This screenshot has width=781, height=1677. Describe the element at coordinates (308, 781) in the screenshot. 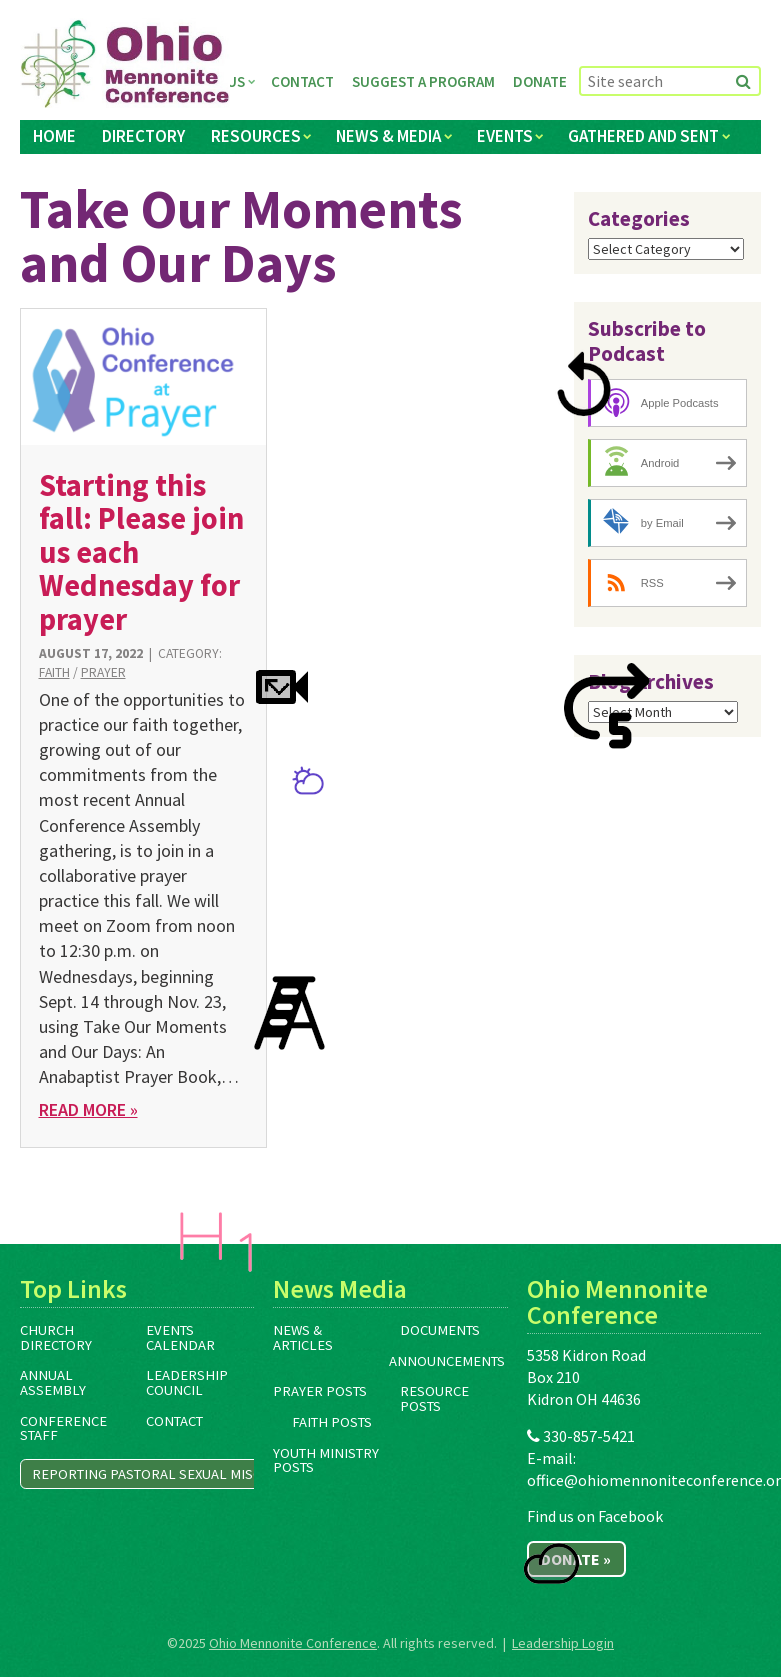

I see `view current weather conditions` at that location.